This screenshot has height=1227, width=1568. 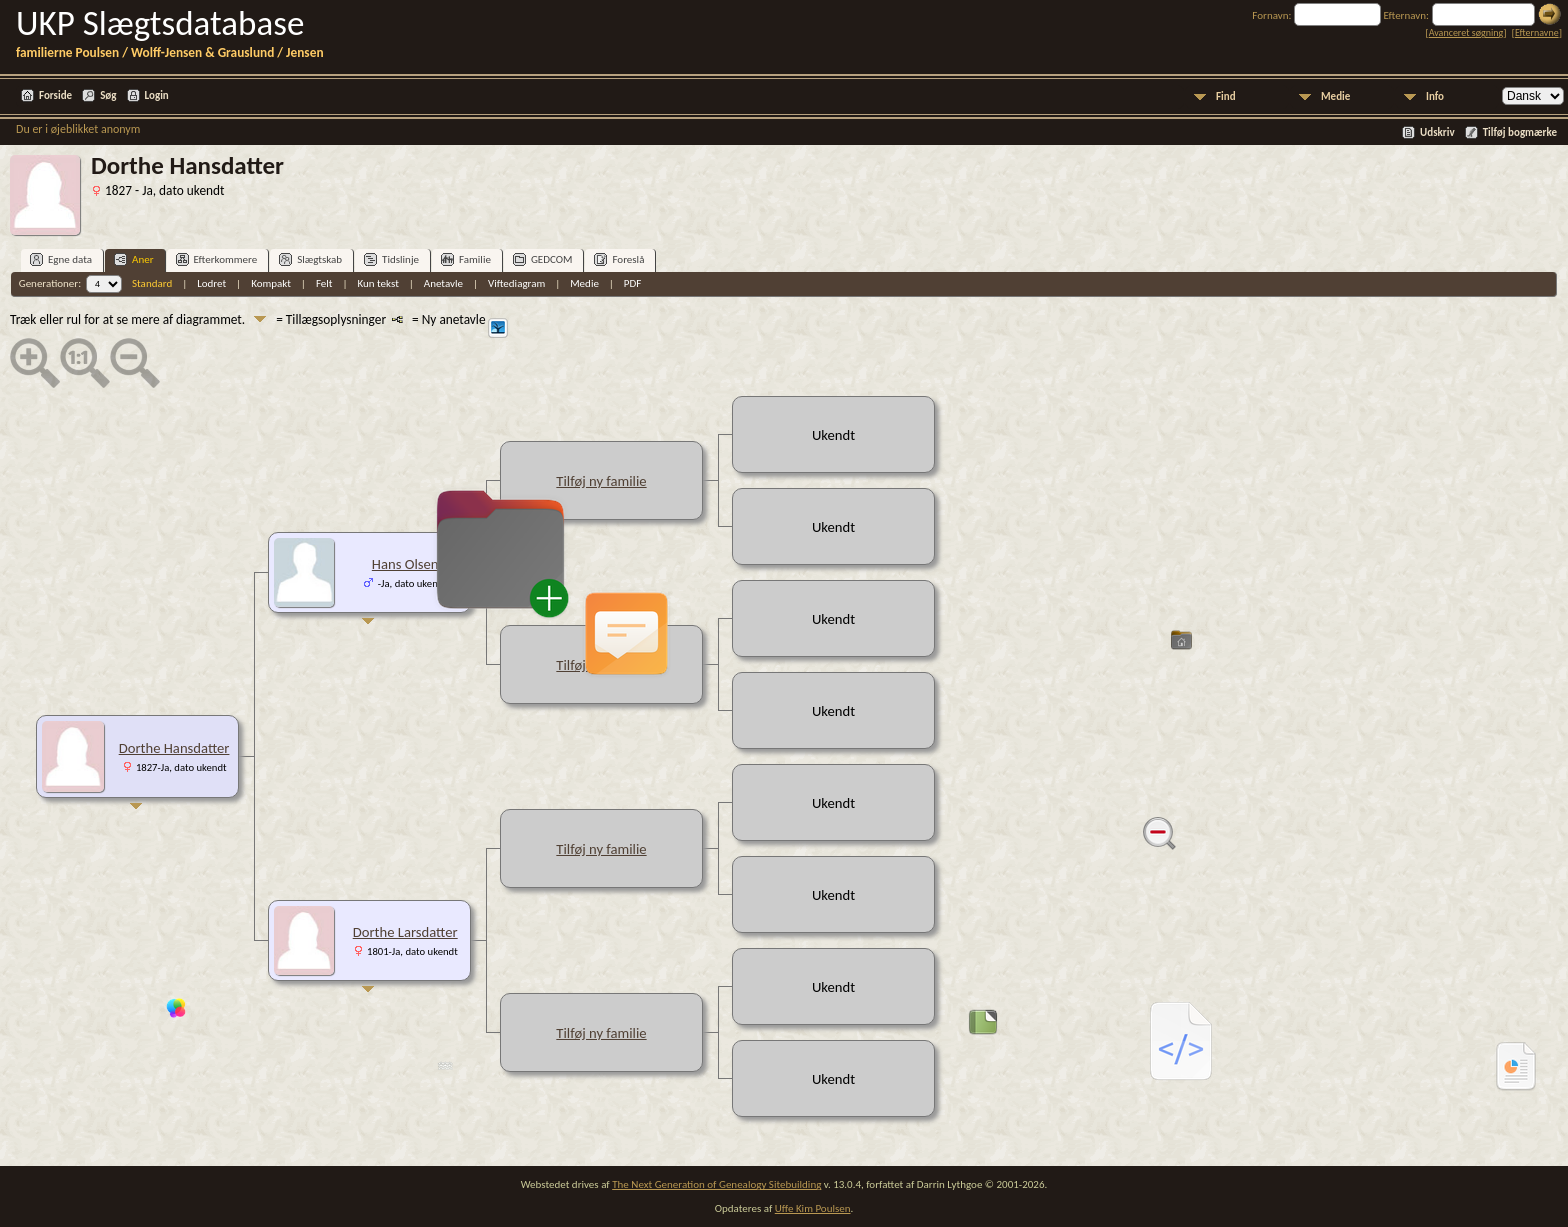 I want to click on open a presentation file, so click(x=1516, y=1066).